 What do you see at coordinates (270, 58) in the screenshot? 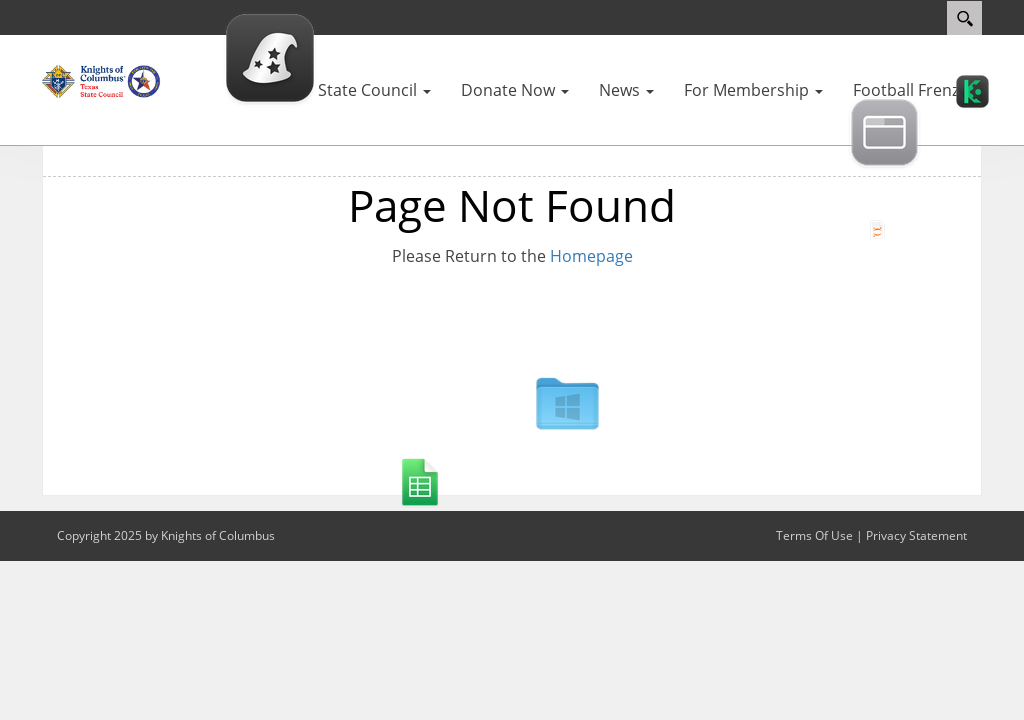
I see `open ImageMagick display application` at bounding box center [270, 58].